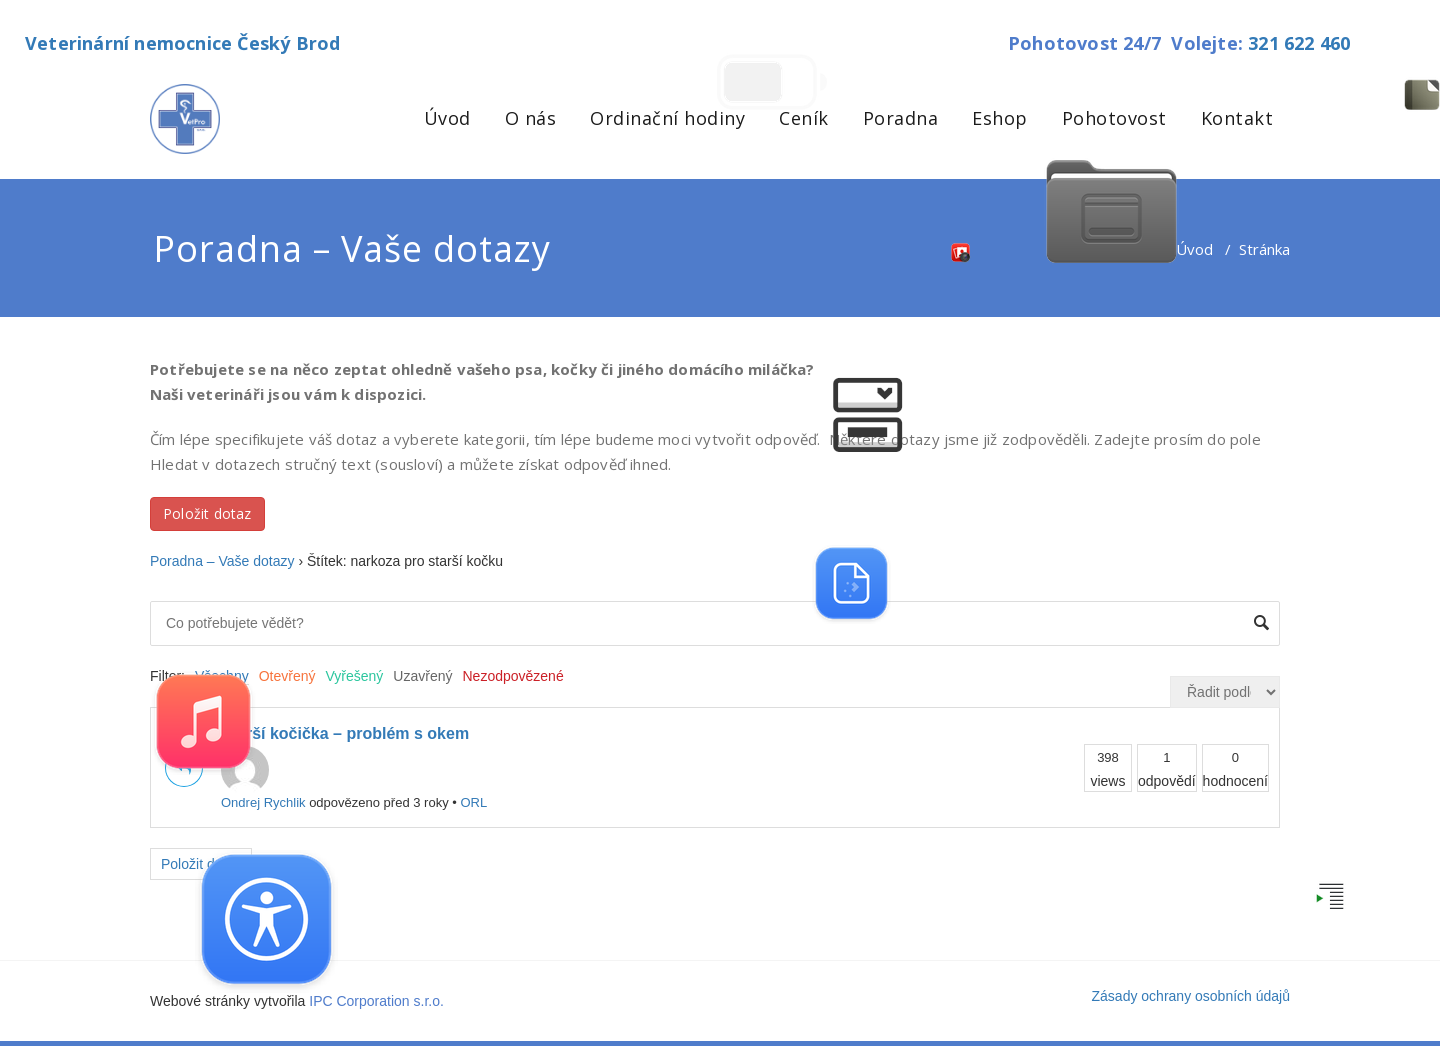  I want to click on open desktop folder, so click(1111, 211).